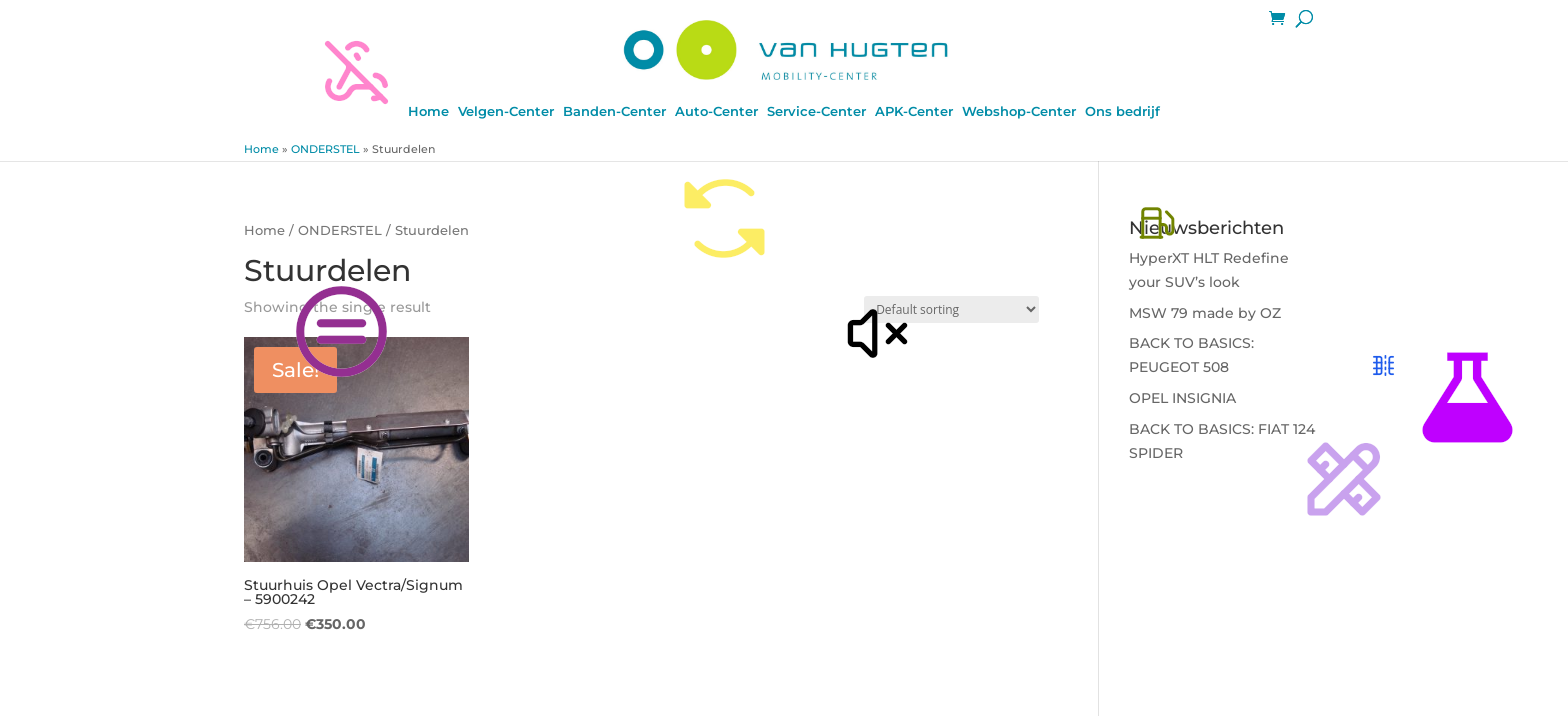 The height and width of the screenshot is (720, 1568). I want to click on find nearby gas stations, so click(1157, 223).